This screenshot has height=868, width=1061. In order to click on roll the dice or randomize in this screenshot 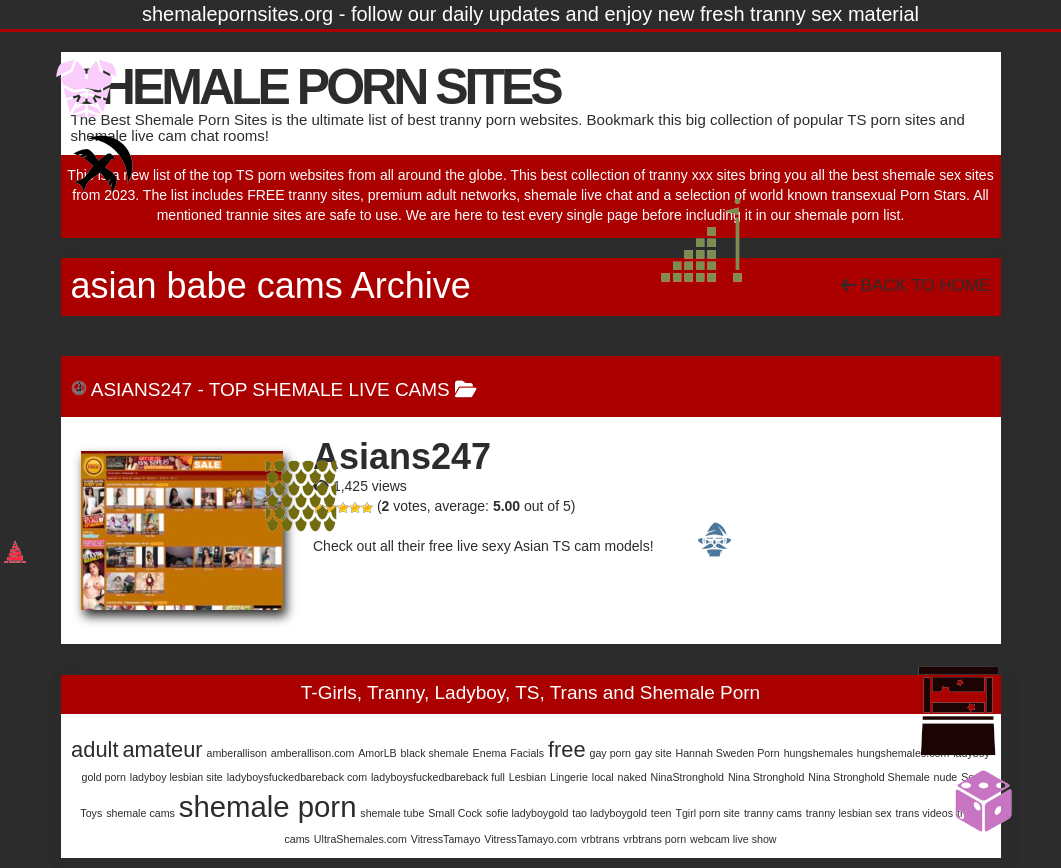, I will do `click(983, 801)`.